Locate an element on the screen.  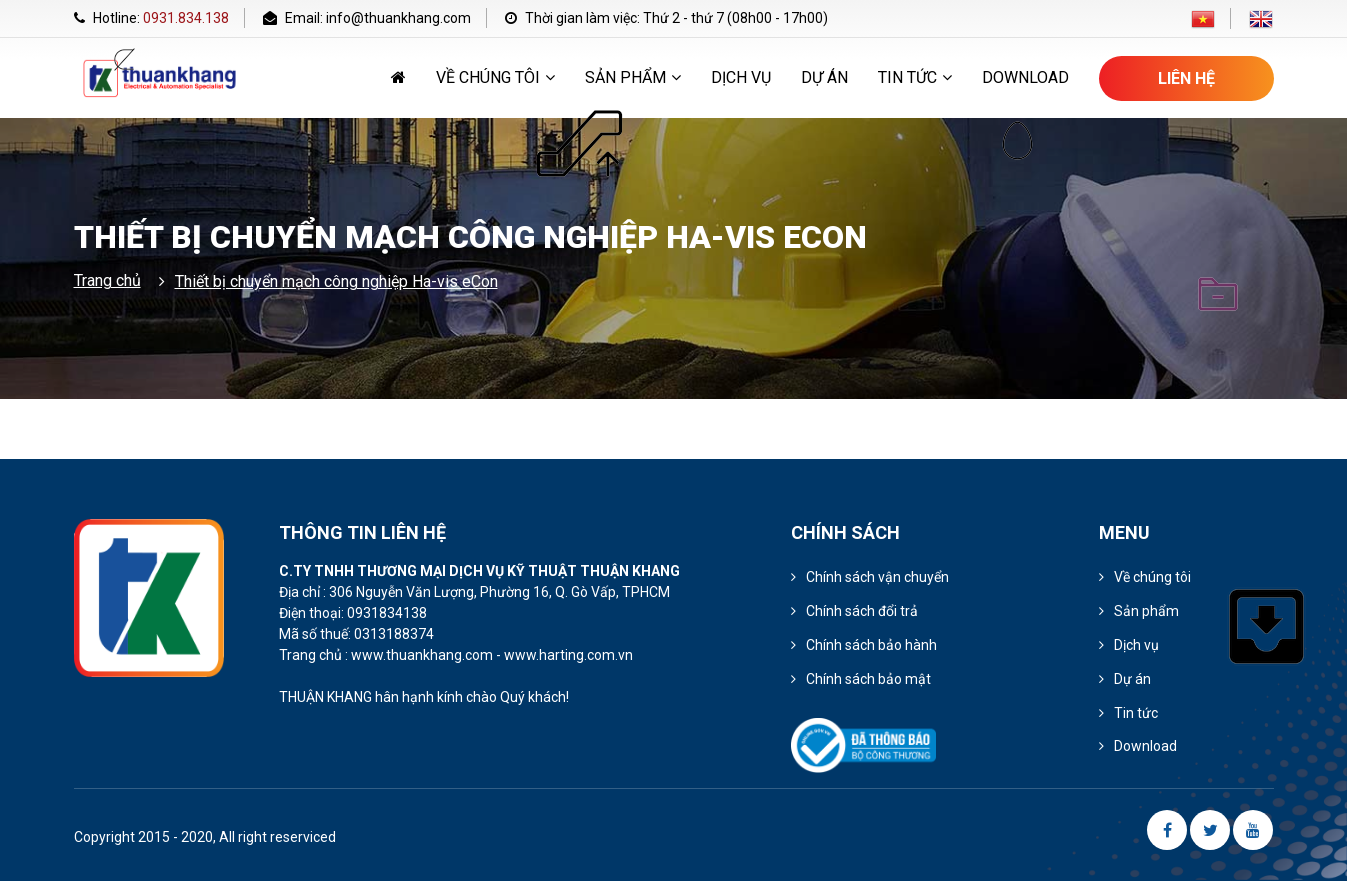
indicates a set is not a subset of another in mathematical notation is located at coordinates (124, 59).